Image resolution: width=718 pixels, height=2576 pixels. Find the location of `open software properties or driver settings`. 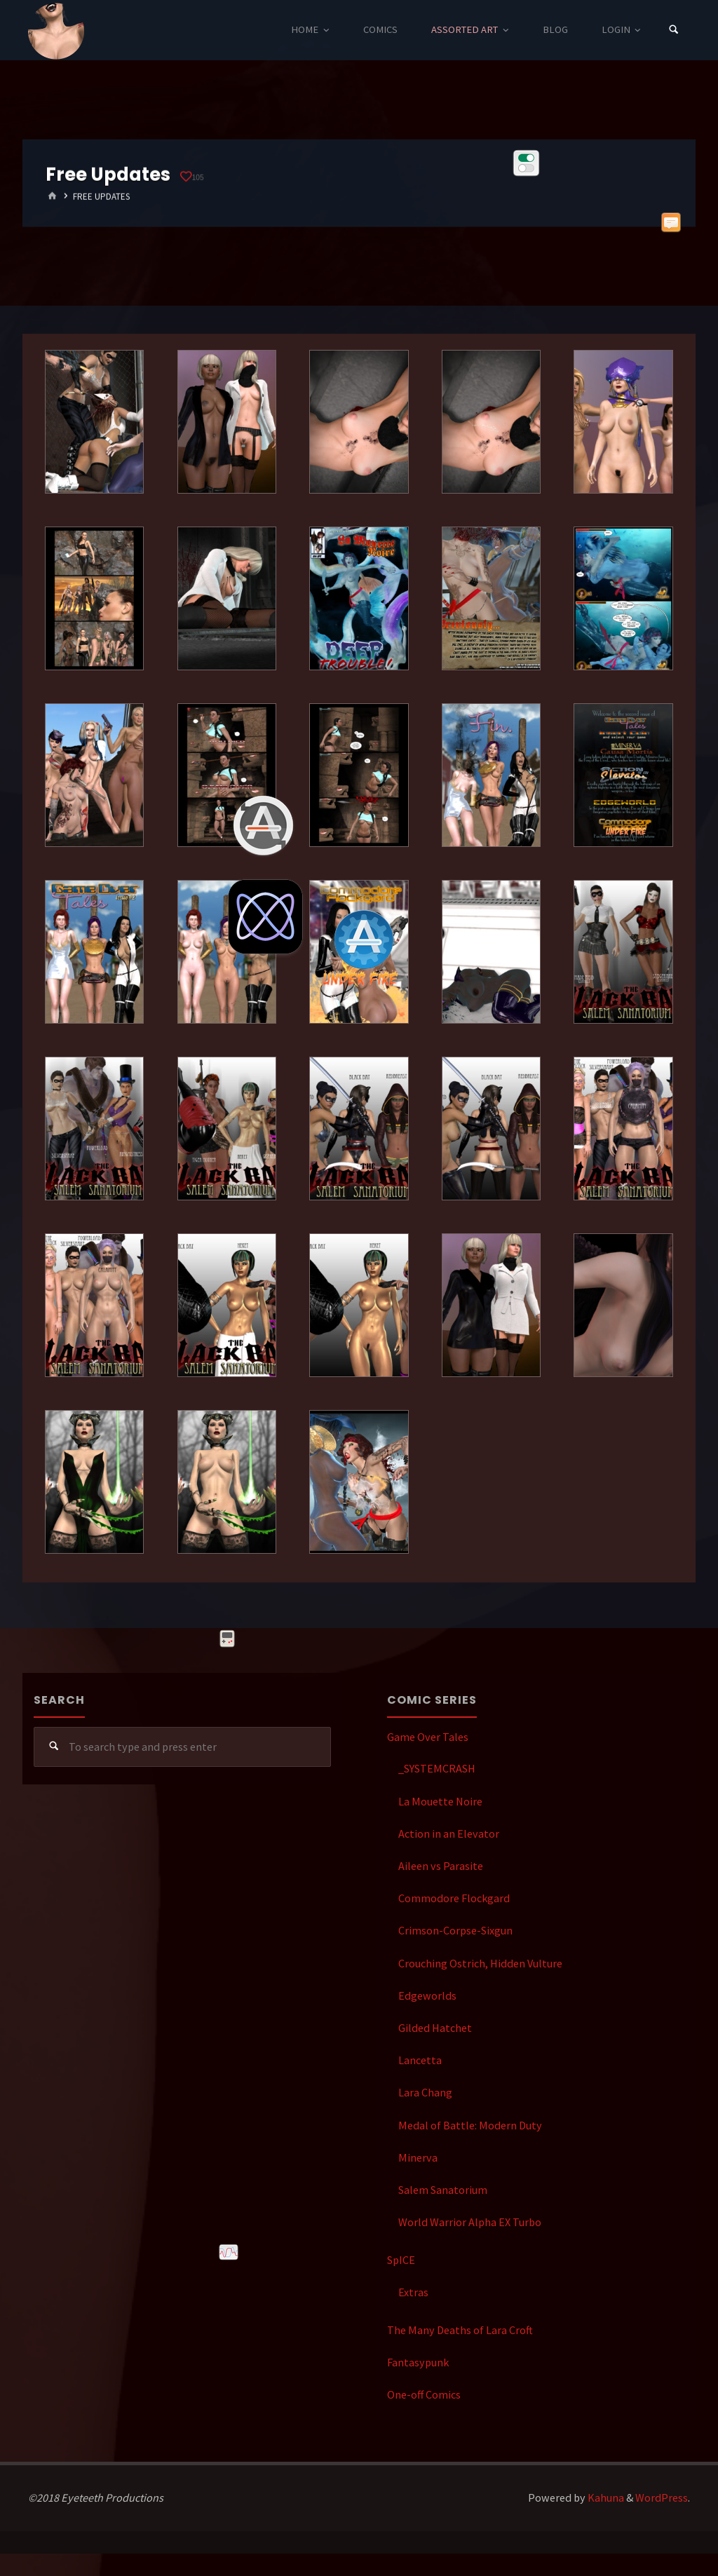

open software properties or driver settings is located at coordinates (364, 940).